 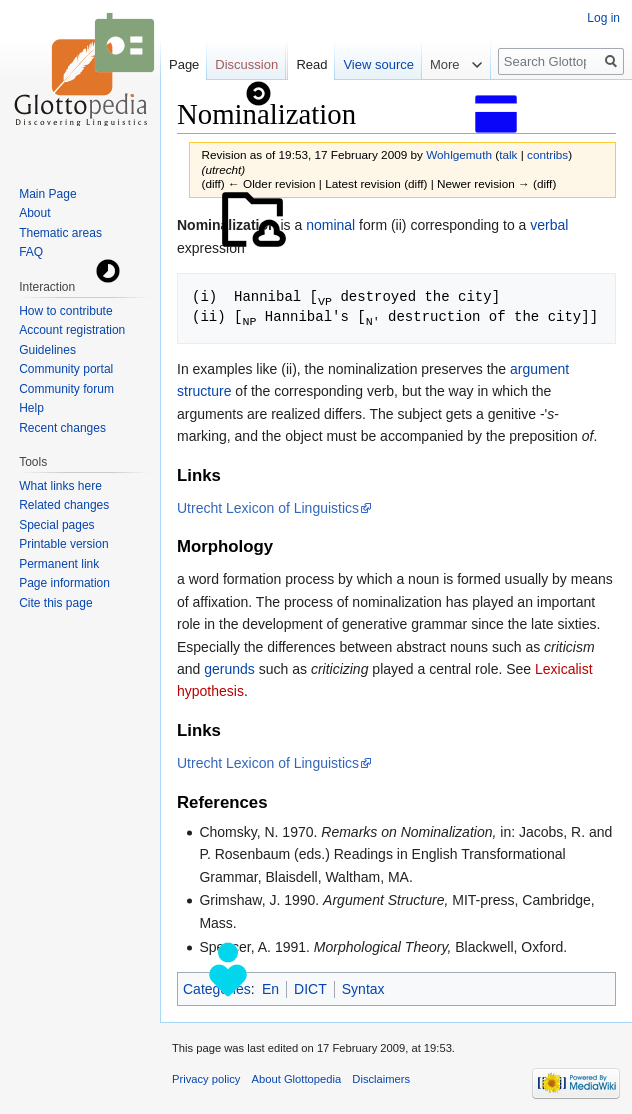 I want to click on empathize with or show compassion for a user, so click(x=228, y=970).